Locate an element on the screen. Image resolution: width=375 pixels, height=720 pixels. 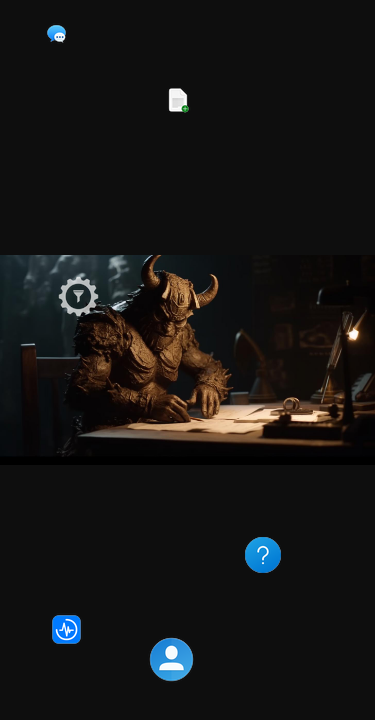
default user profile avatar is located at coordinates (171, 659).